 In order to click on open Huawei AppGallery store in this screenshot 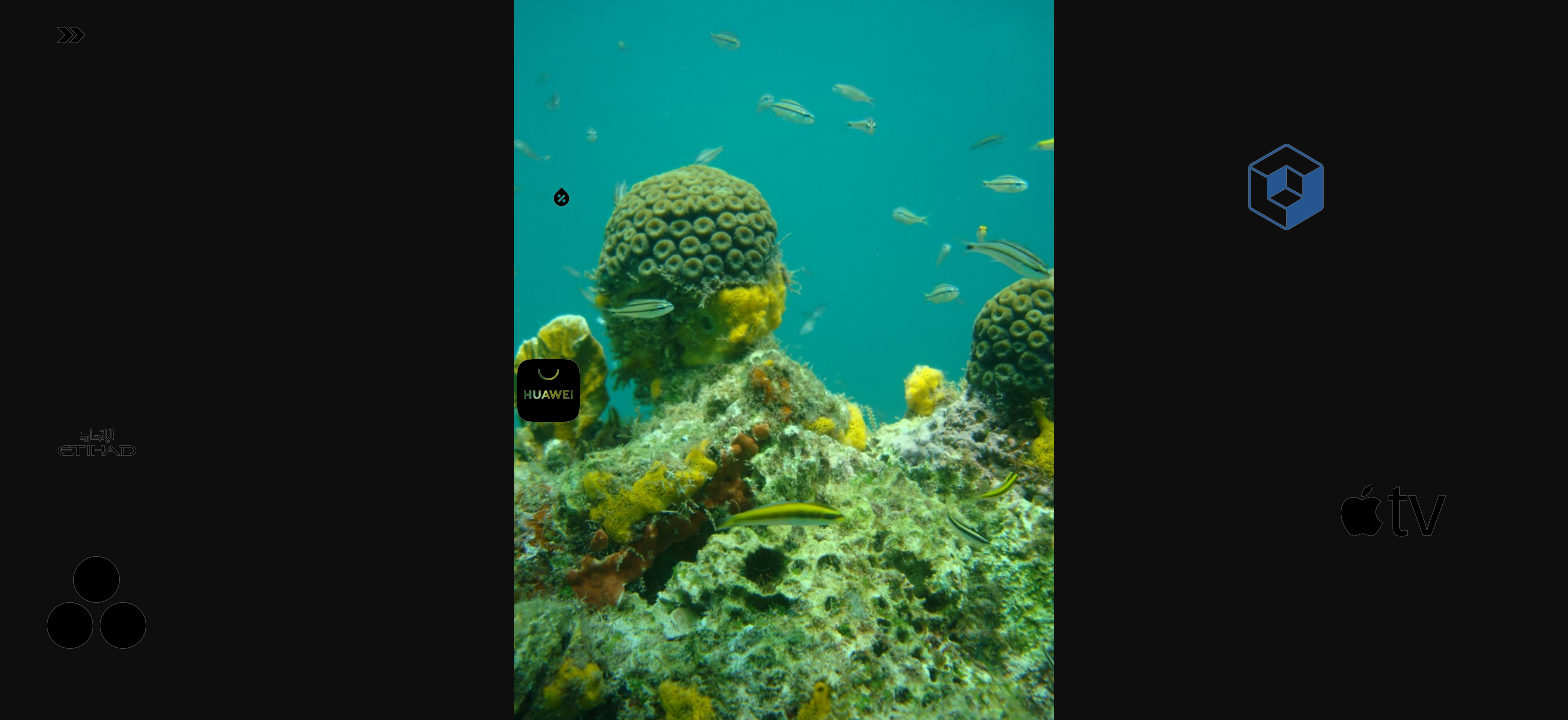, I will do `click(548, 390)`.